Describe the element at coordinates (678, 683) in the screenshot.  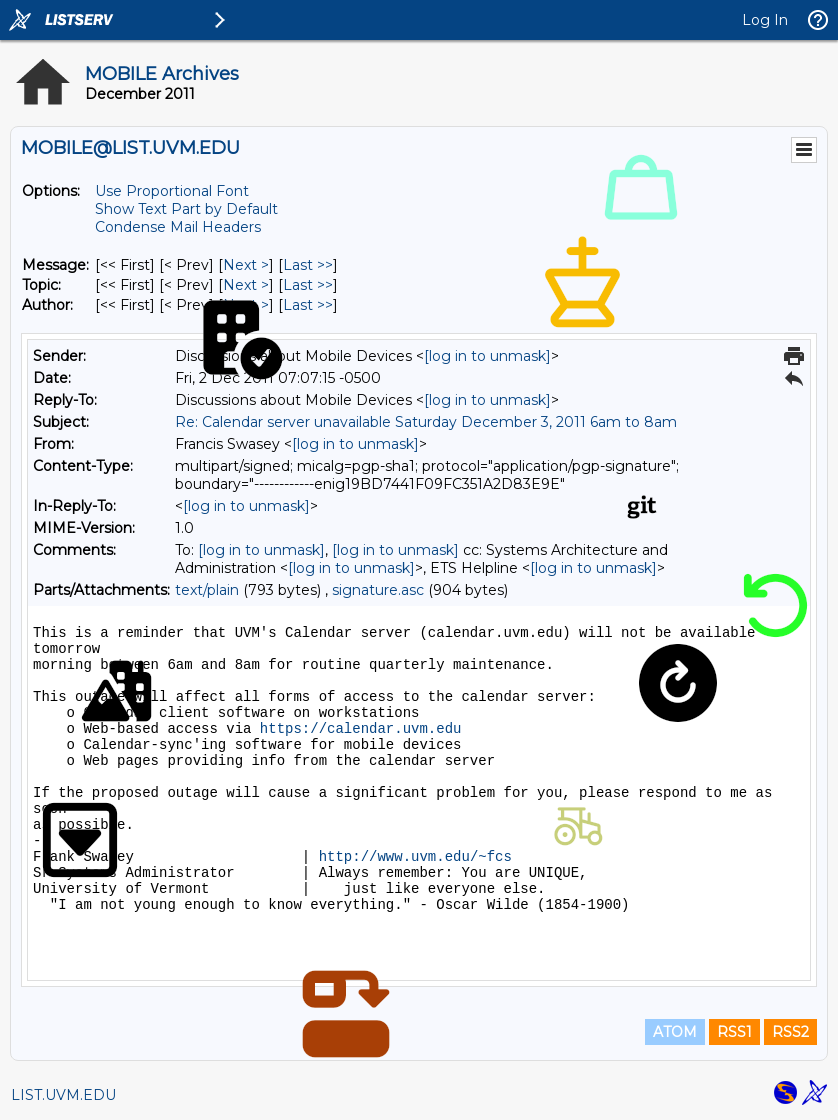
I see `refresh or reload content` at that location.